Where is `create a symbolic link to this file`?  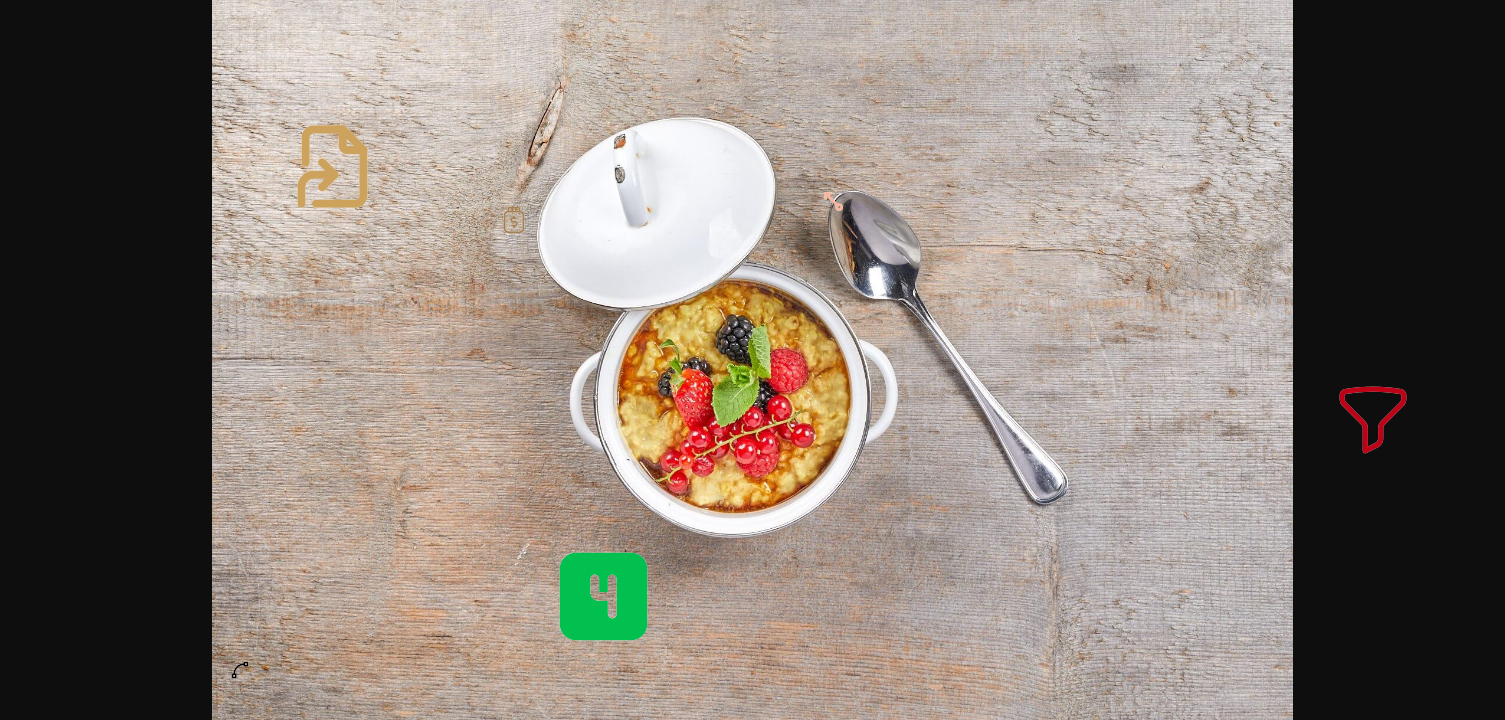
create a symbolic link to this file is located at coordinates (334, 166).